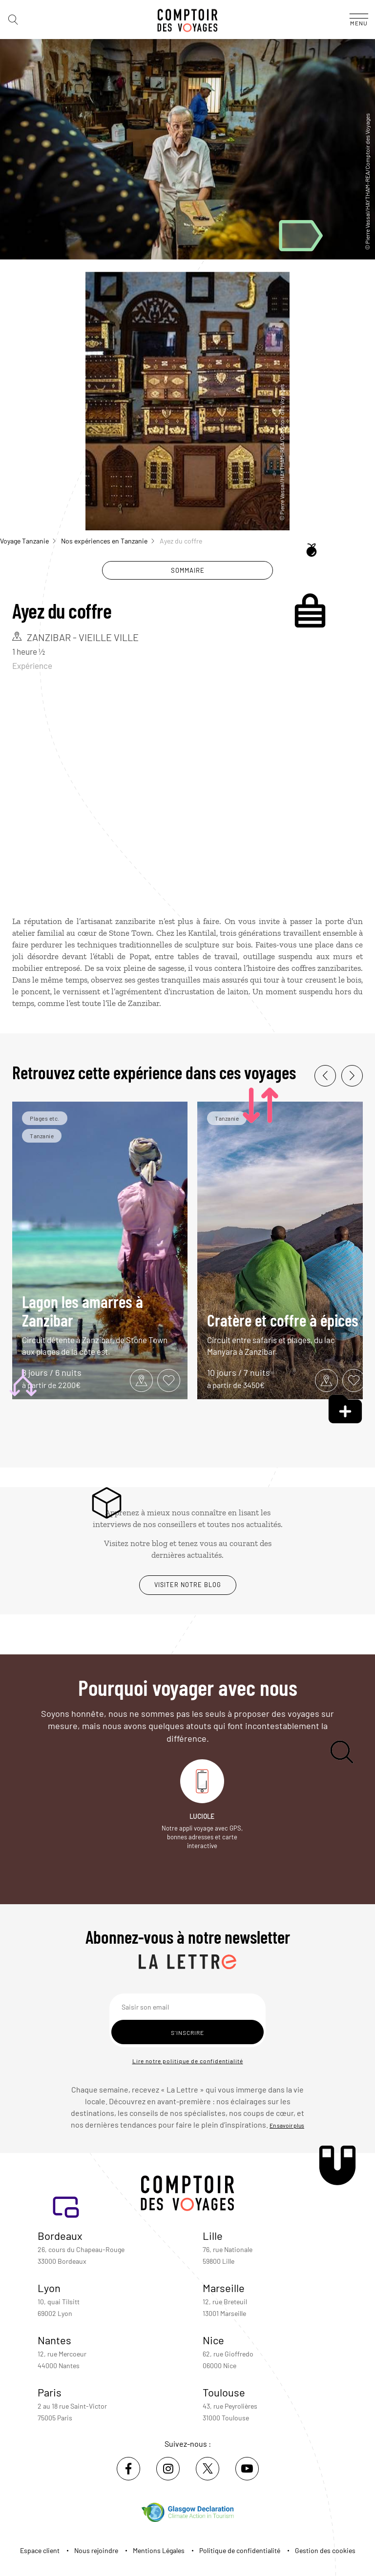 This screenshot has width=375, height=2576. I want to click on activate magnetic snap or alignment tool, so click(337, 2164).